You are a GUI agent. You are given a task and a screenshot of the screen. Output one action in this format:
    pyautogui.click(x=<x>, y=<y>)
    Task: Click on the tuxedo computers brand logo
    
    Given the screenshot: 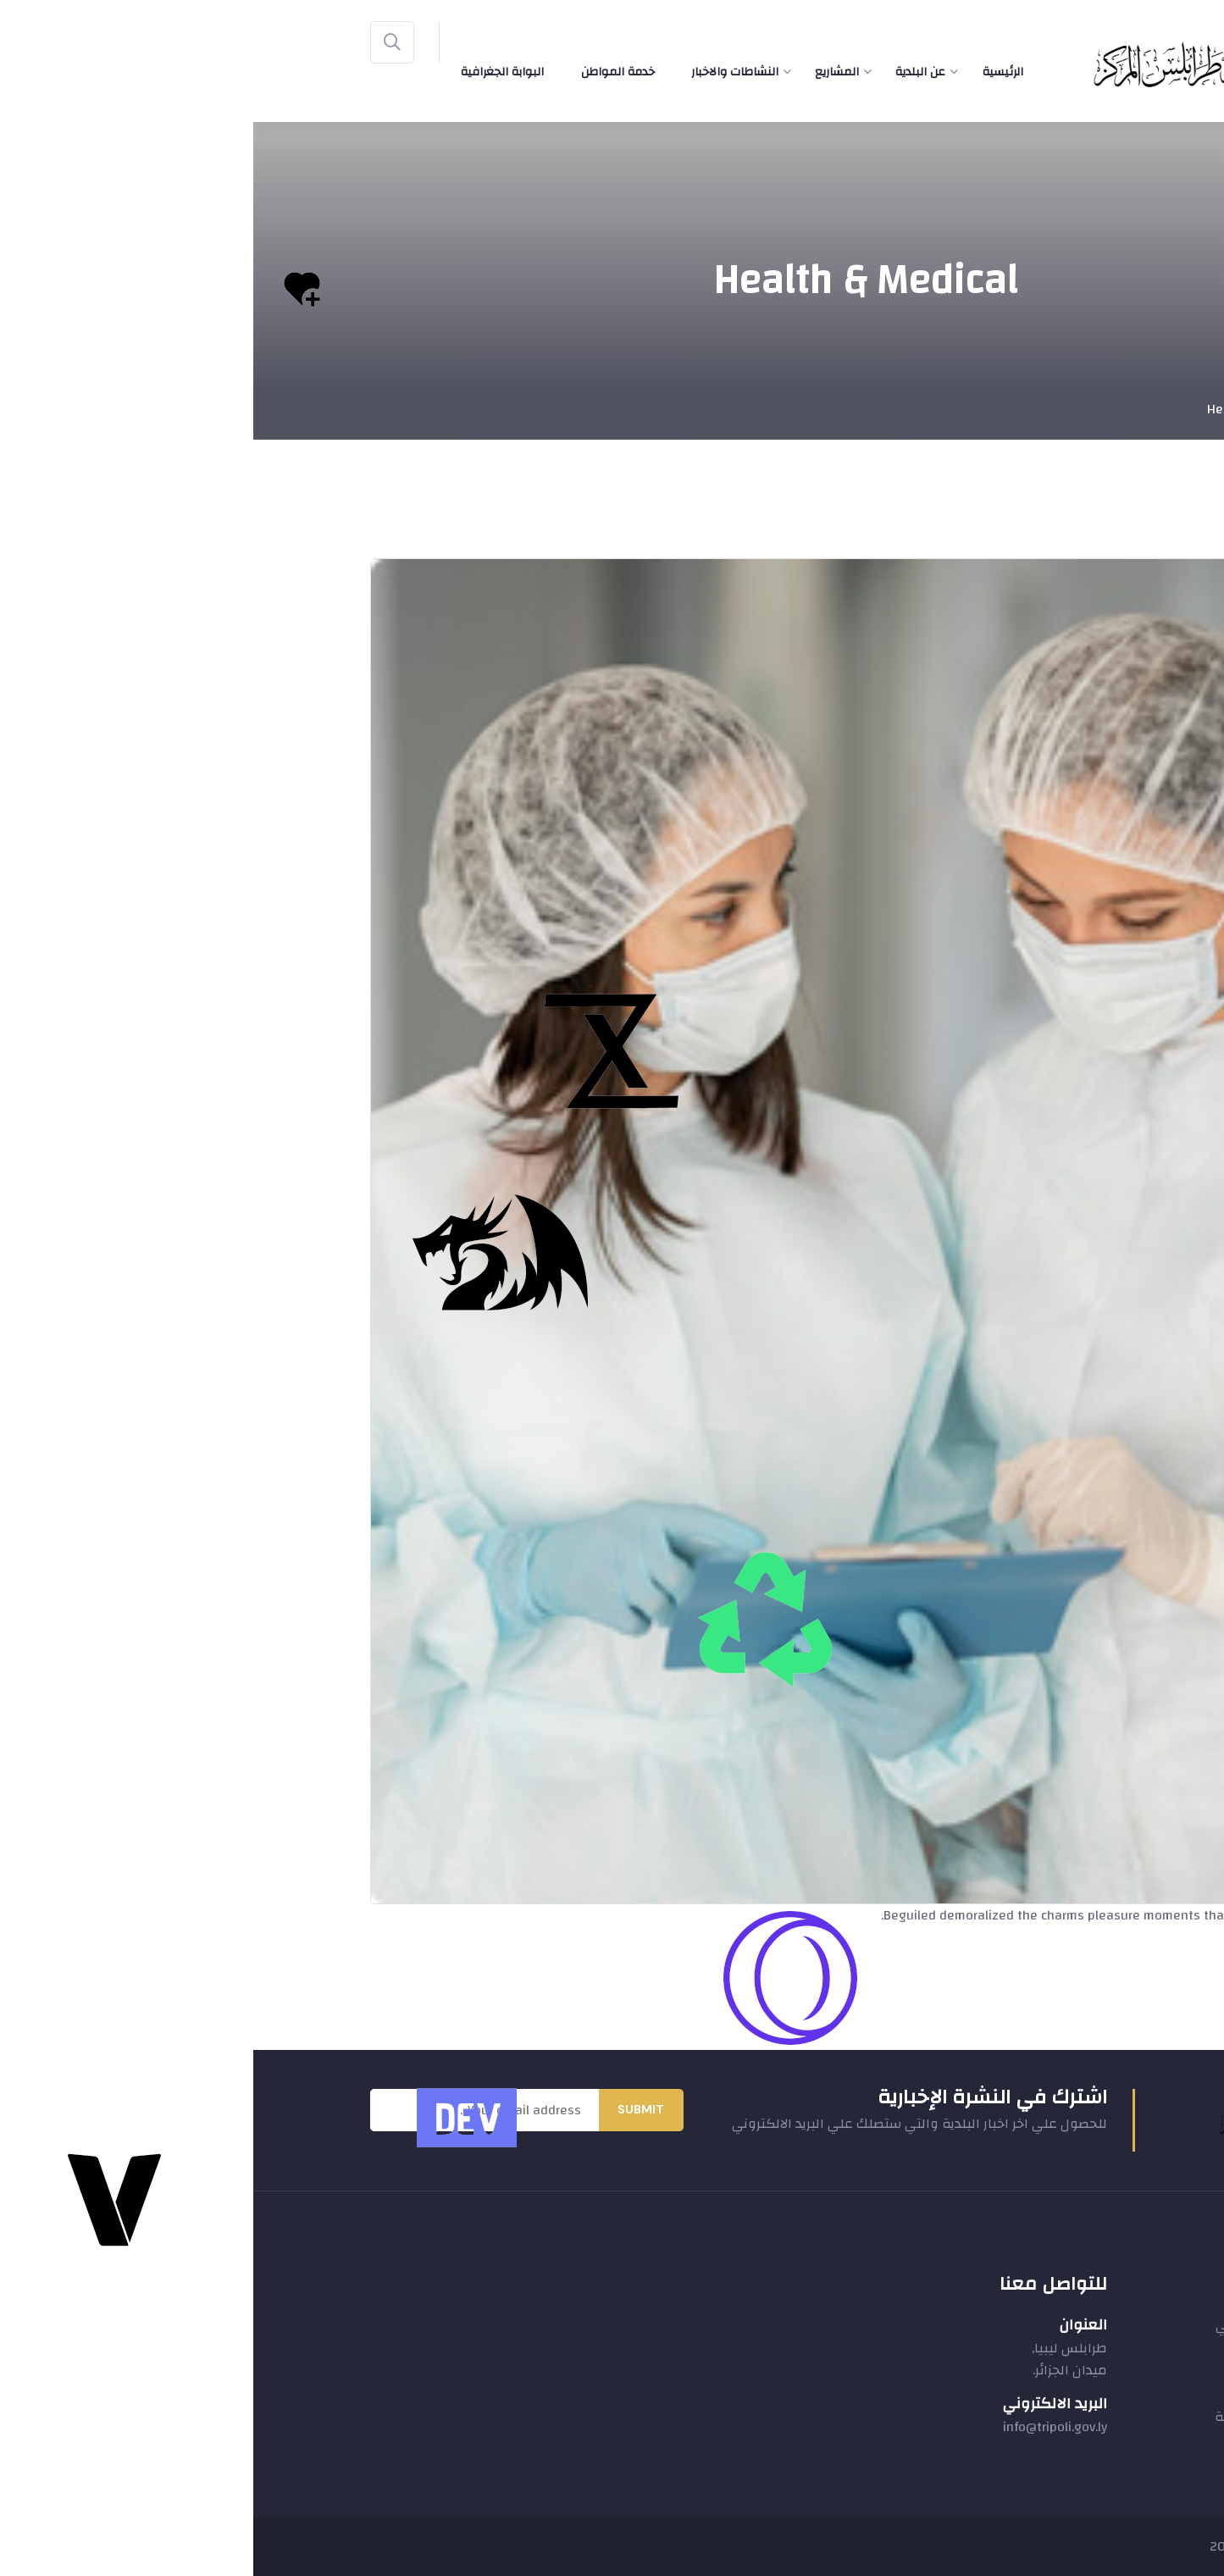 What is the action you would take?
    pyautogui.click(x=612, y=1051)
    